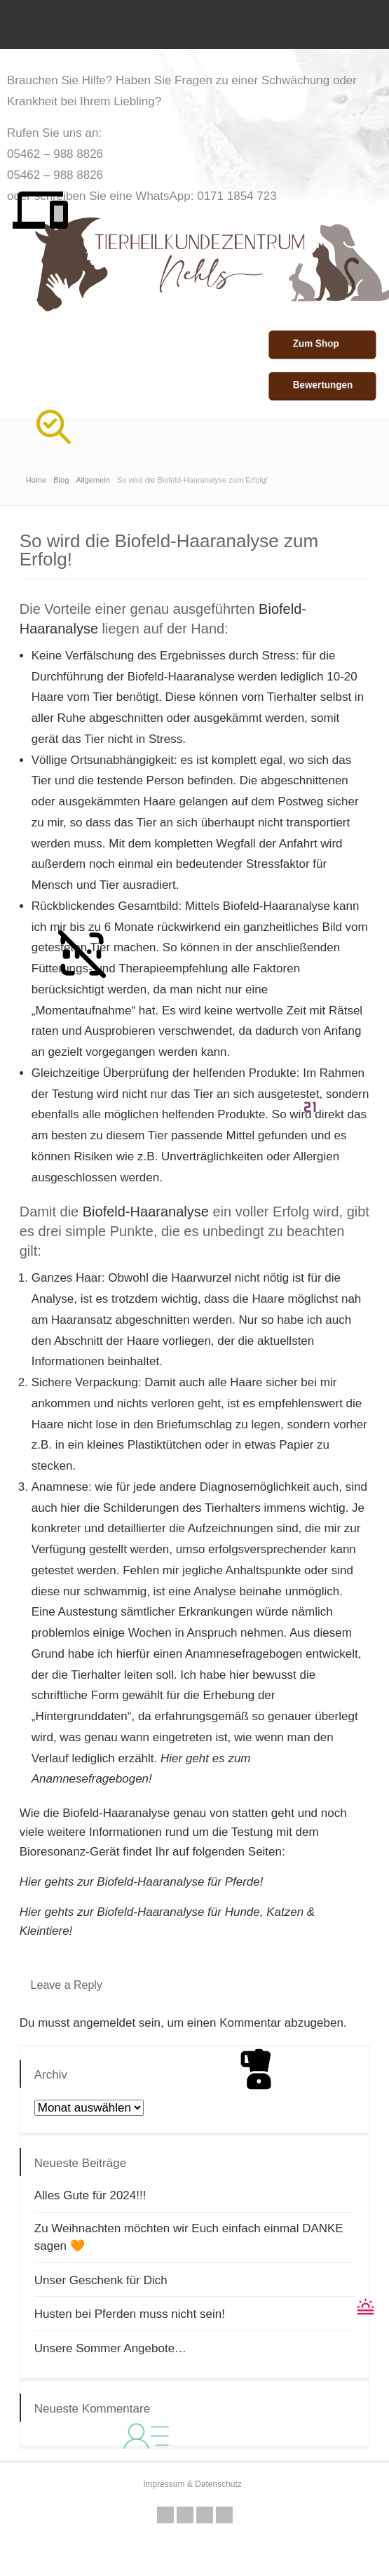 The height and width of the screenshot is (2576, 389). What do you see at coordinates (53, 427) in the screenshot?
I see `confirm search results` at bounding box center [53, 427].